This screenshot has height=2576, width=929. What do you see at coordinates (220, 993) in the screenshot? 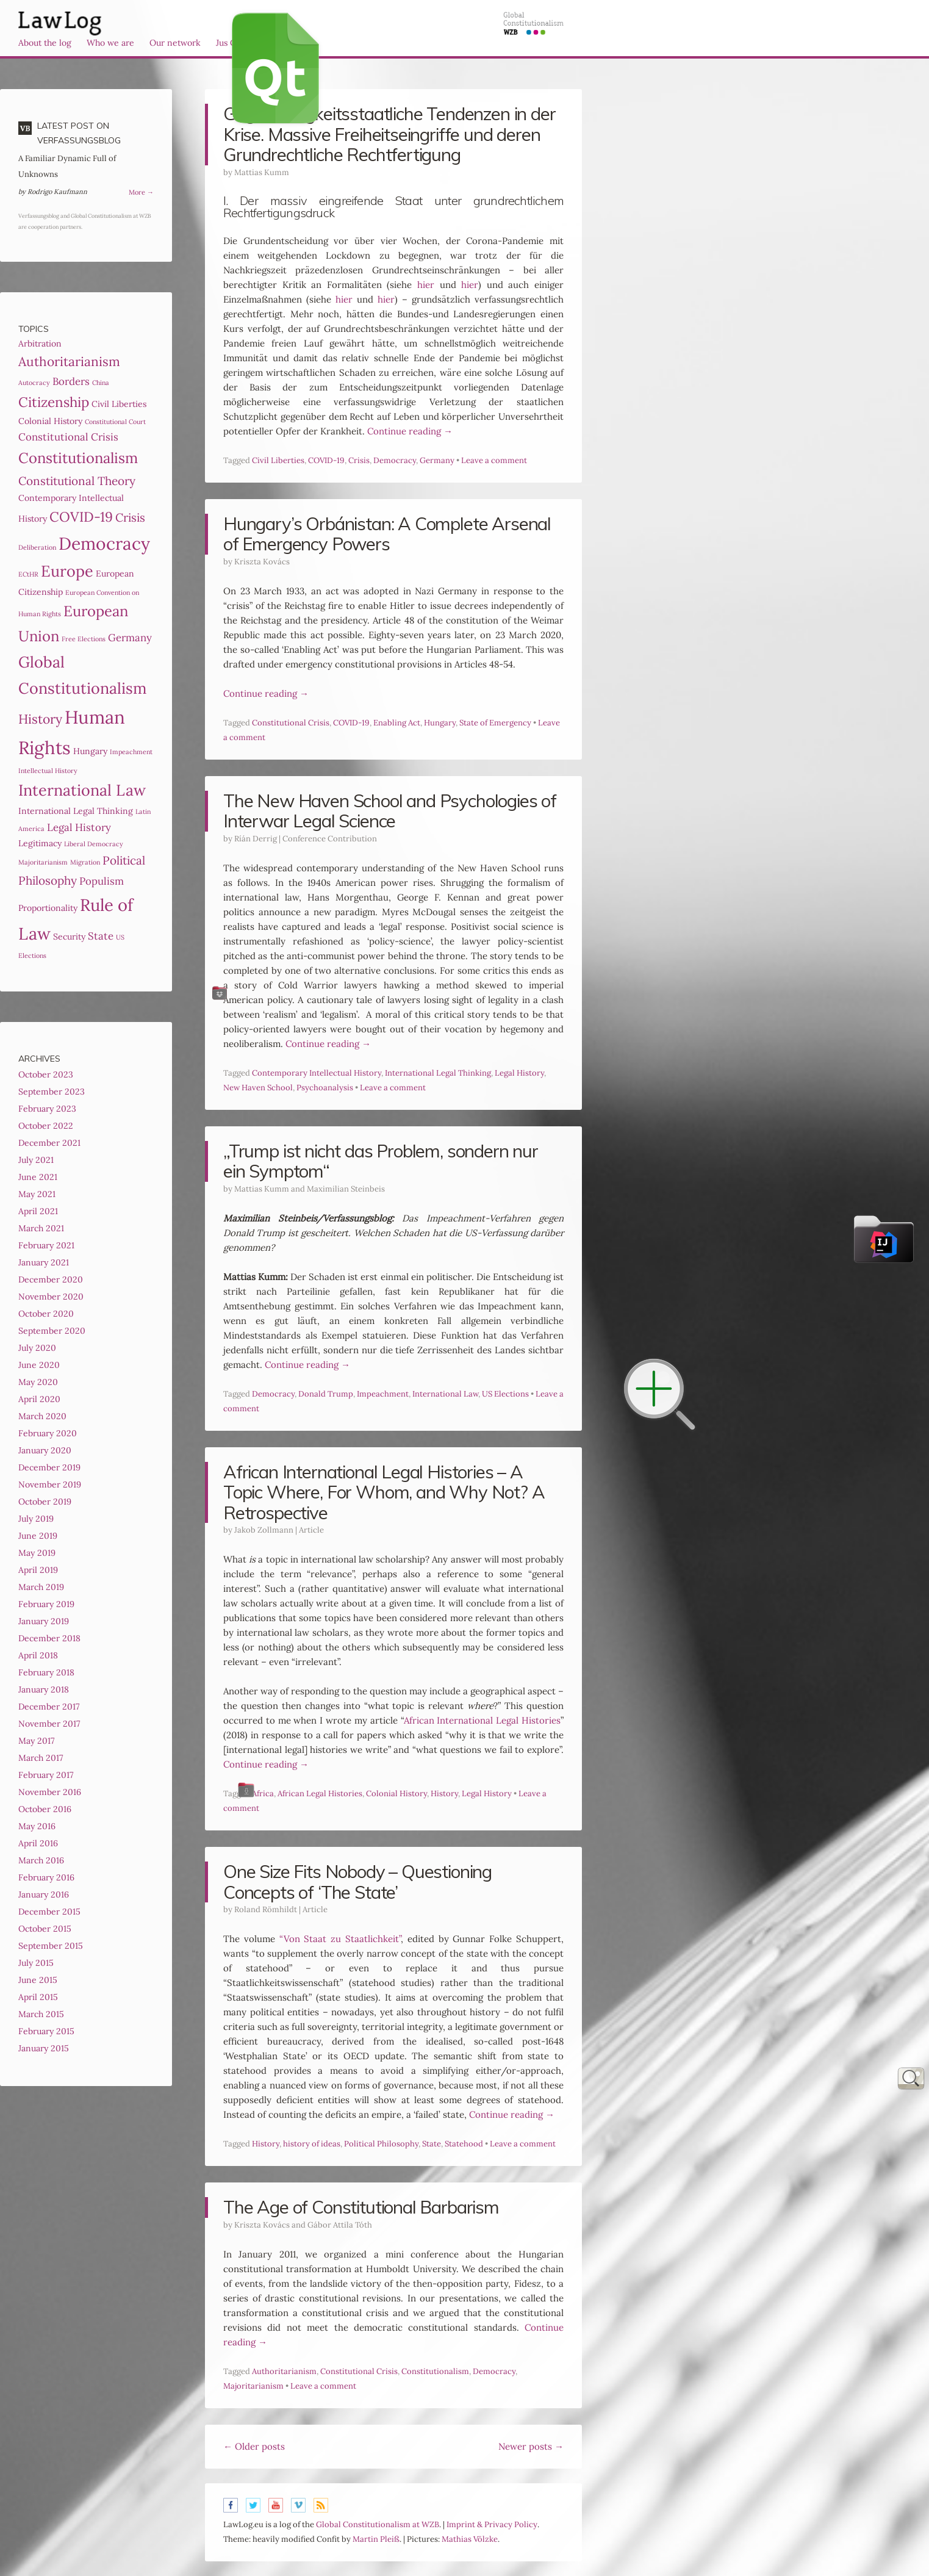
I see `open your dropbox folder` at bounding box center [220, 993].